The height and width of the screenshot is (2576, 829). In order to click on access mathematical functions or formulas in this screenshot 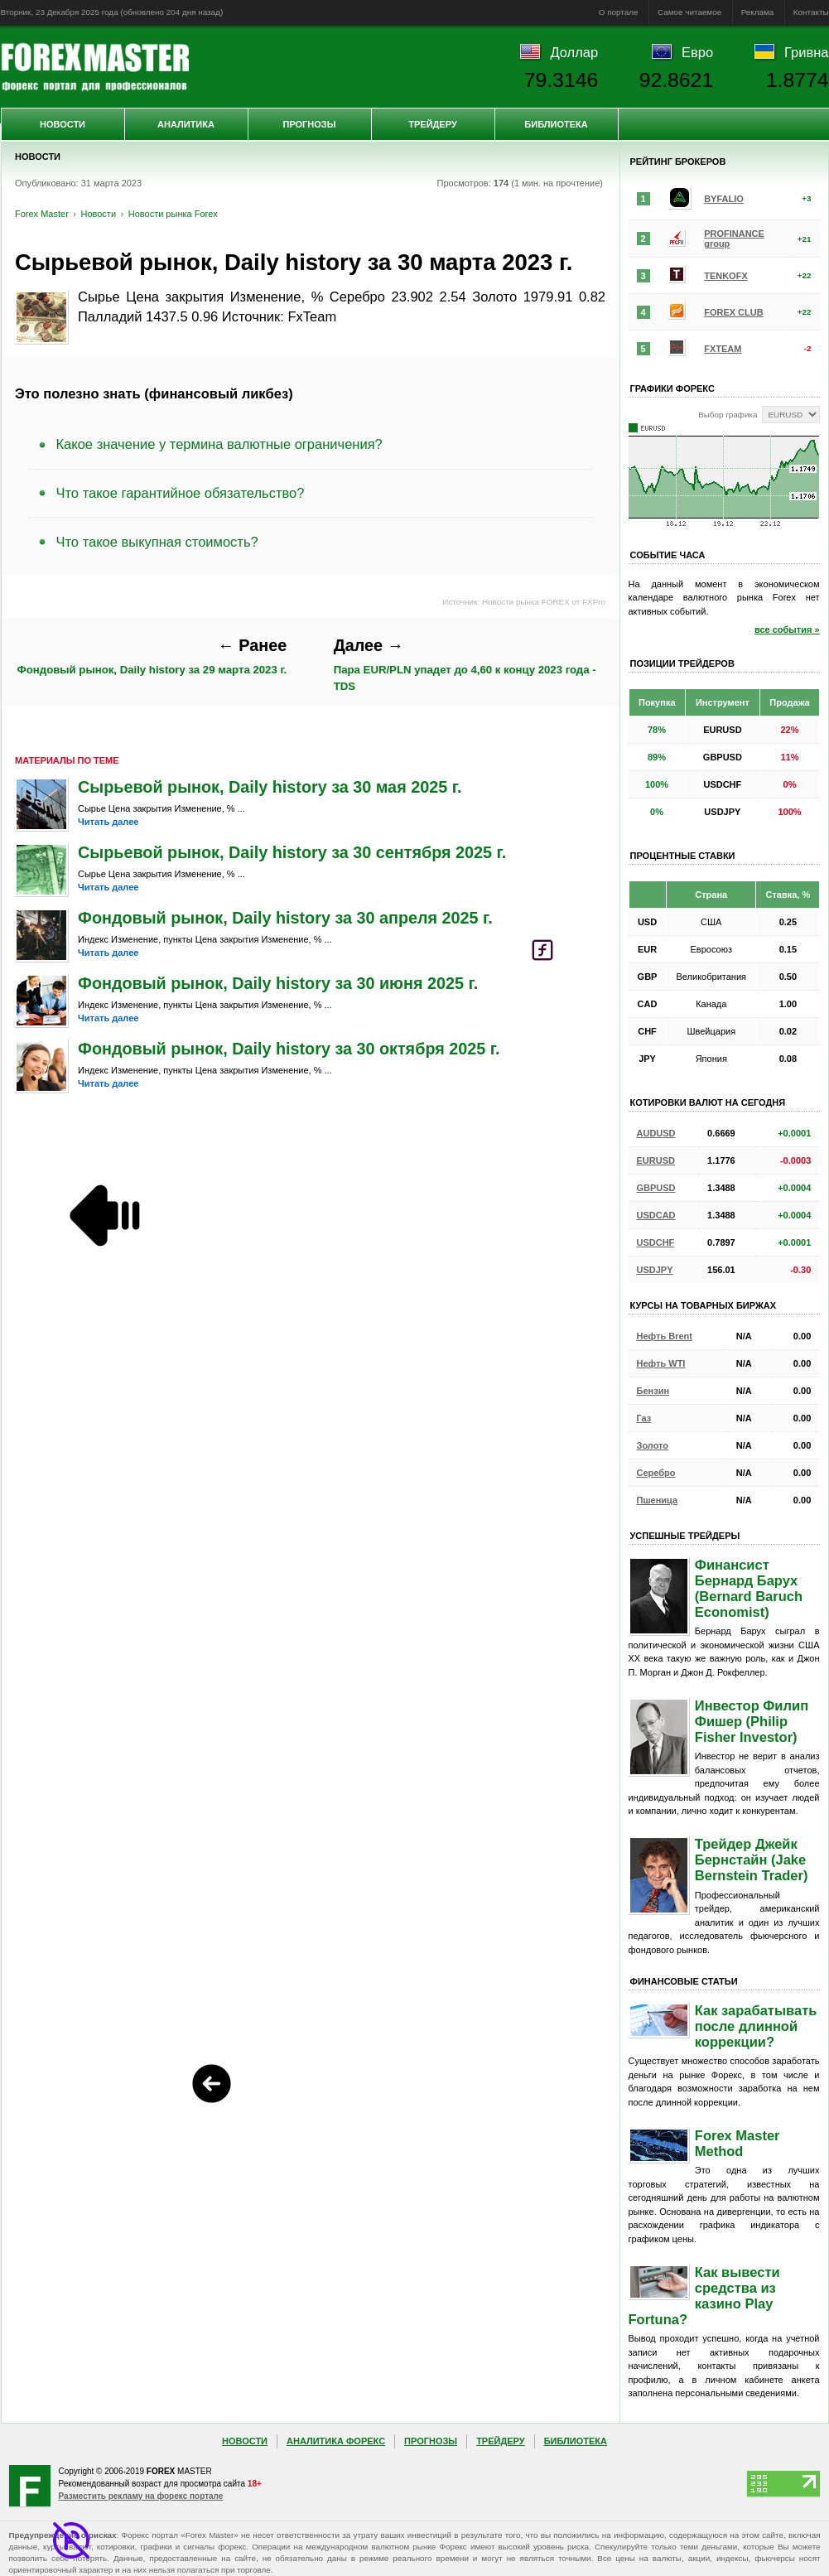, I will do `click(542, 950)`.